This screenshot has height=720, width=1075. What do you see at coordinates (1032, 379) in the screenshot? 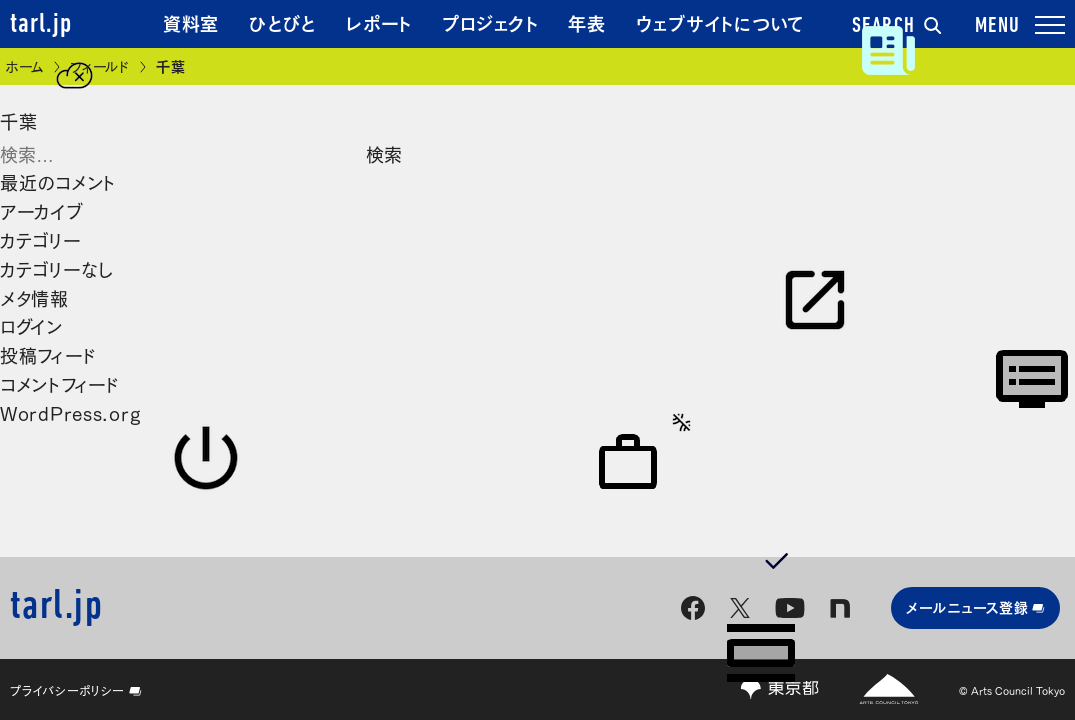
I see `access DVR or recorded content` at bounding box center [1032, 379].